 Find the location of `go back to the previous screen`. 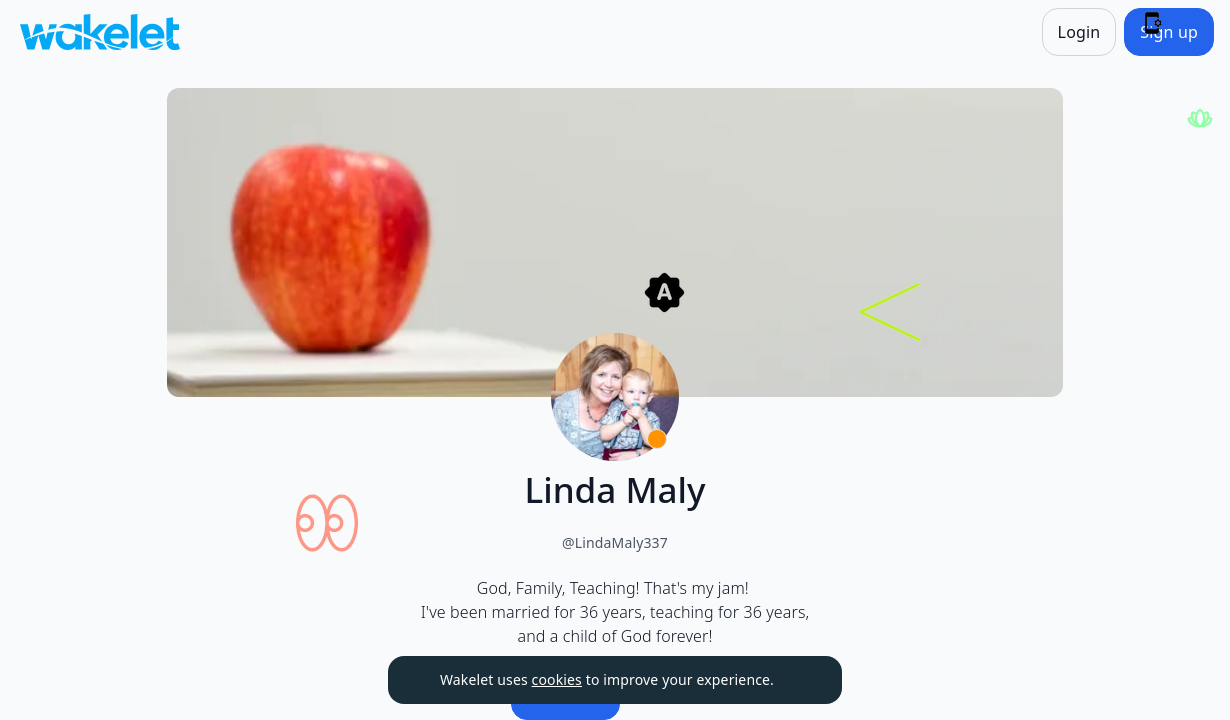

go back to the previous screen is located at coordinates (891, 312).